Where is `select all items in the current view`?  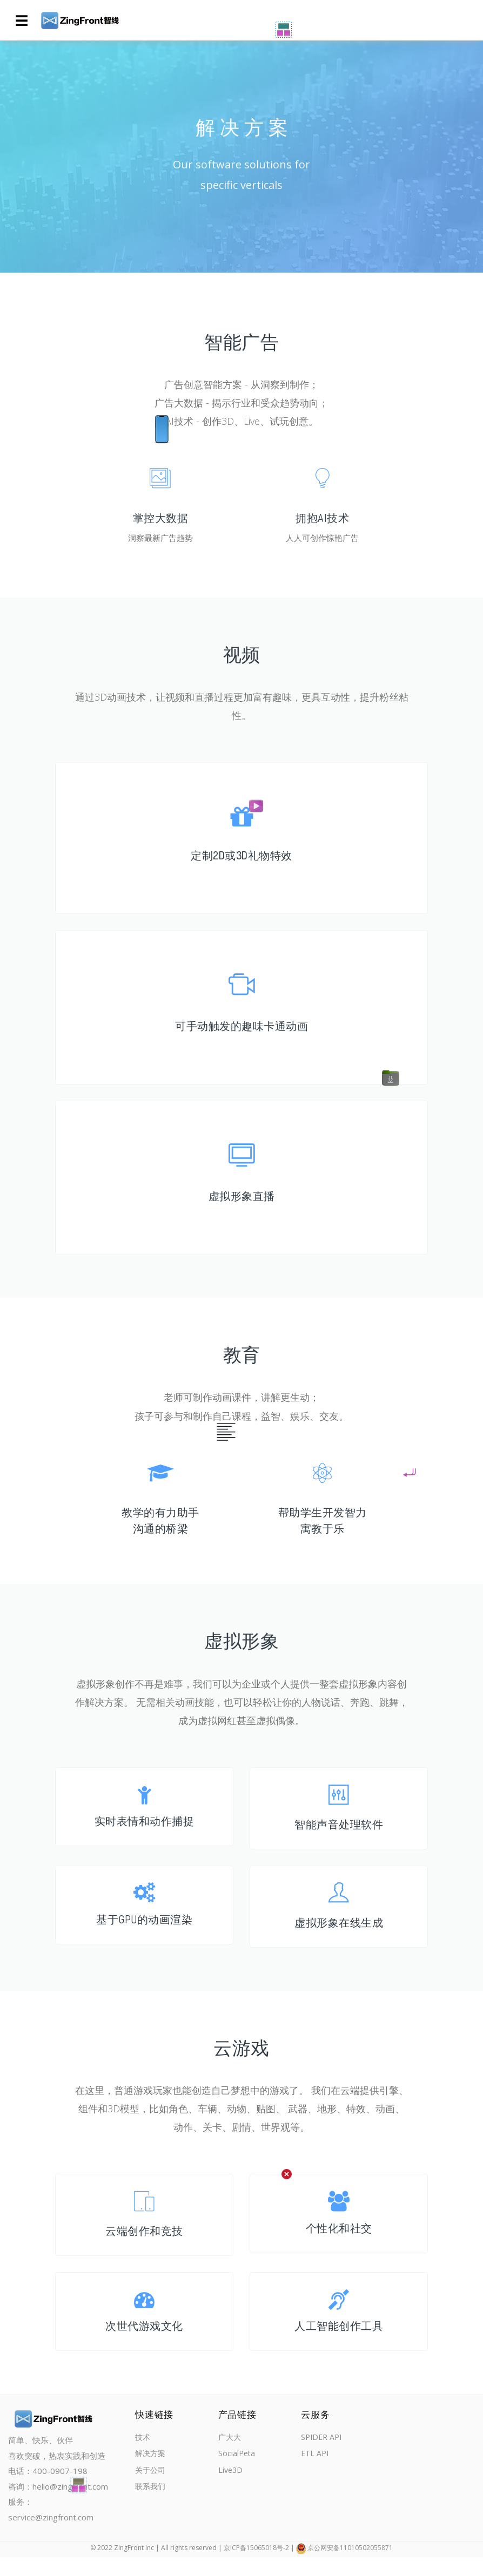 select all items in the current view is located at coordinates (284, 30).